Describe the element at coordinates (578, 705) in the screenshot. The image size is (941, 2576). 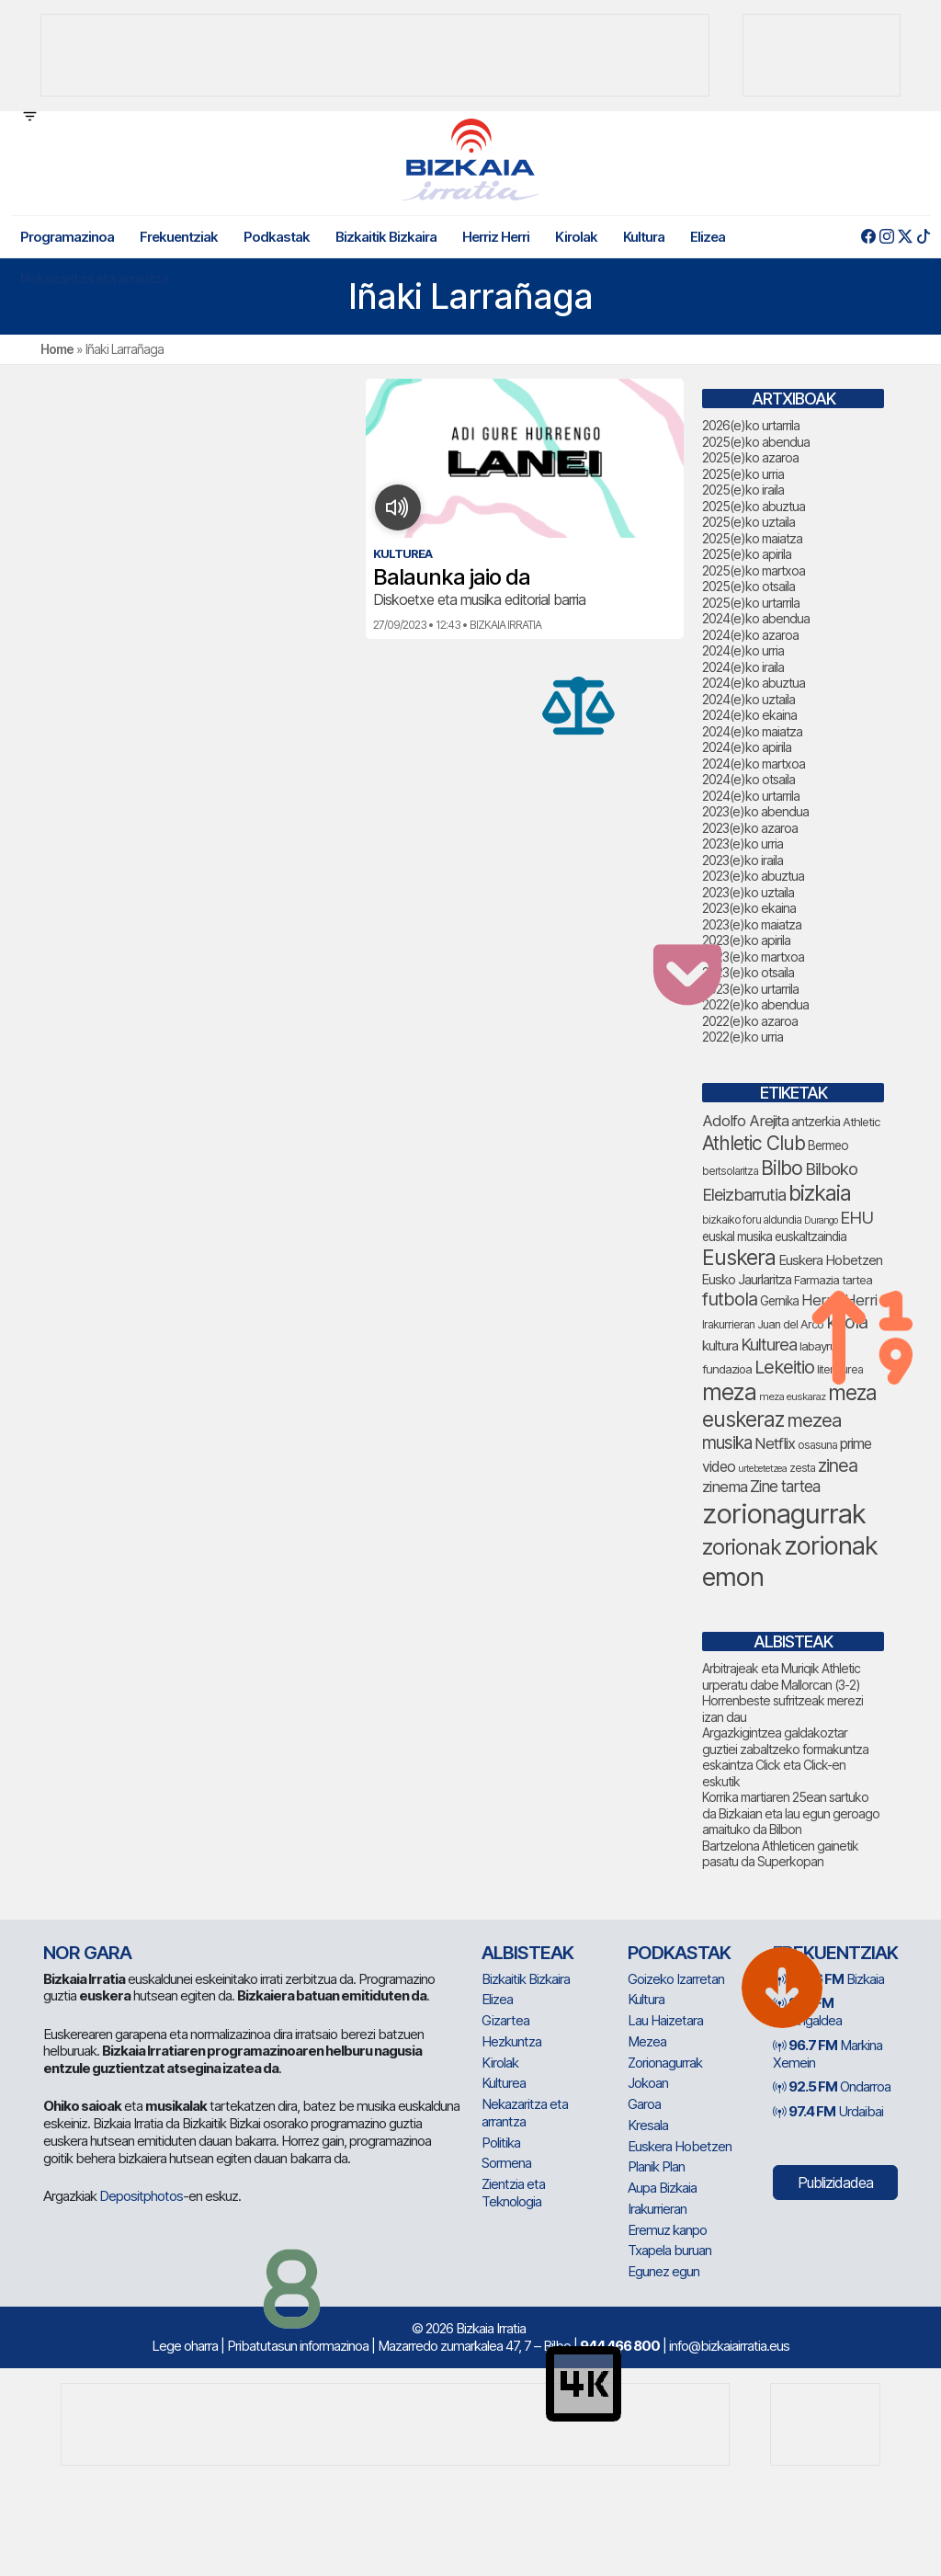
I see `access legal terms or policies` at that location.